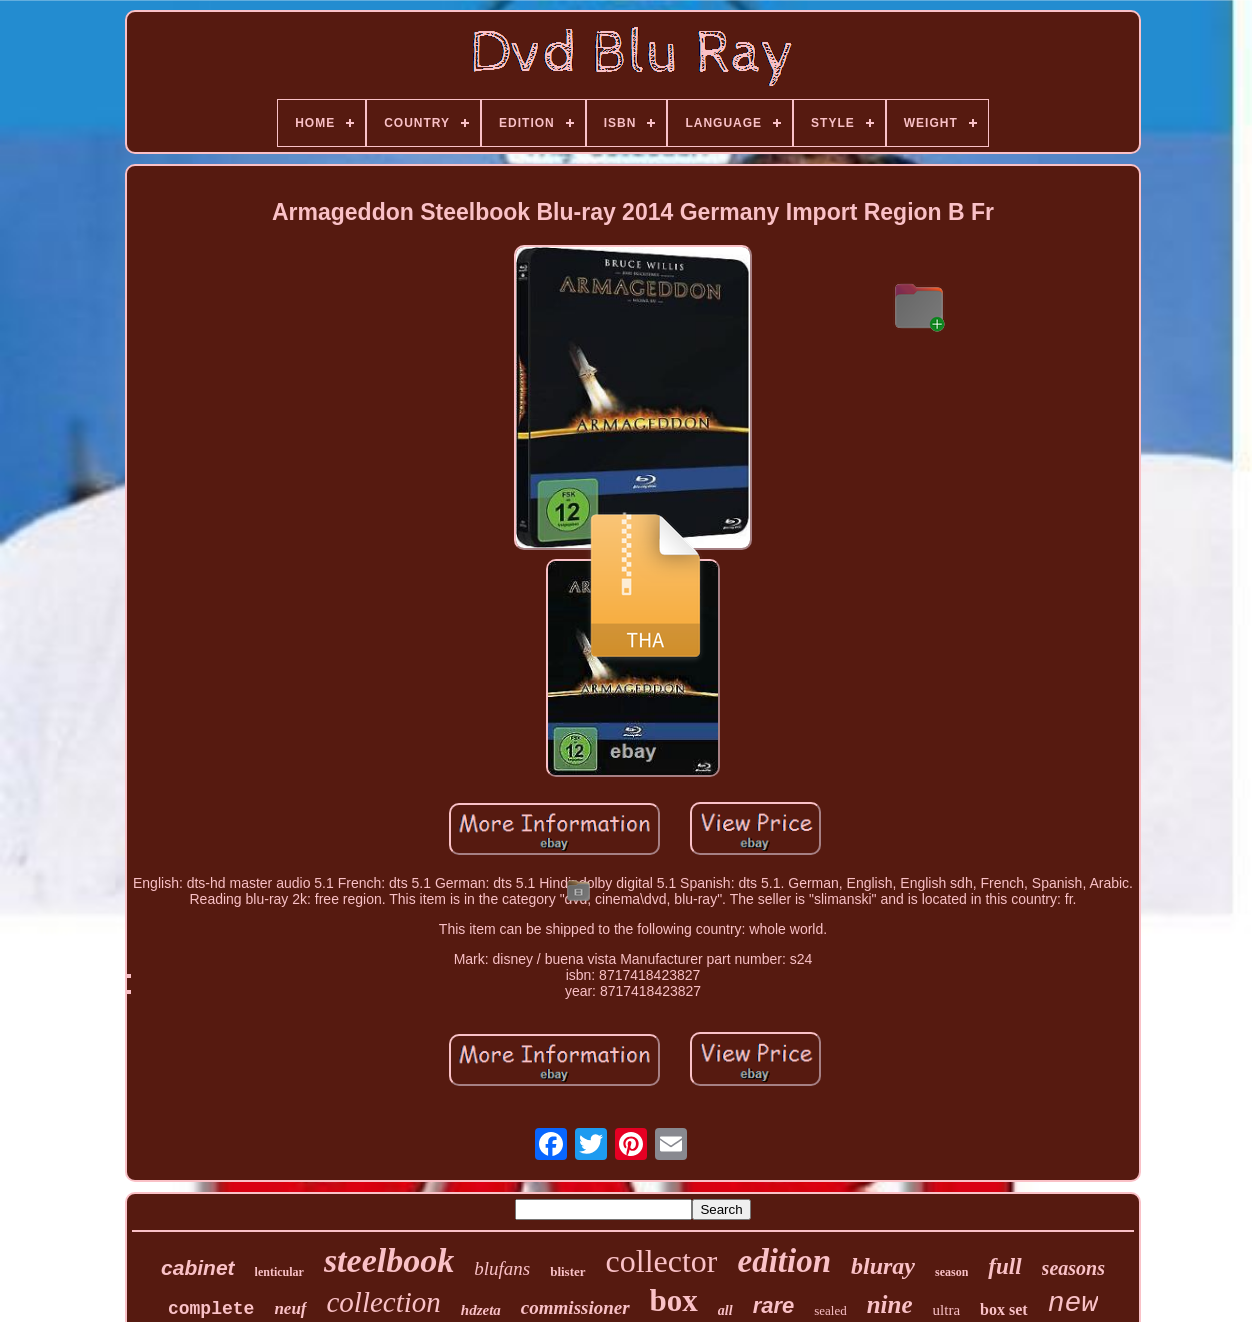  I want to click on open your videos folder, so click(578, 890).